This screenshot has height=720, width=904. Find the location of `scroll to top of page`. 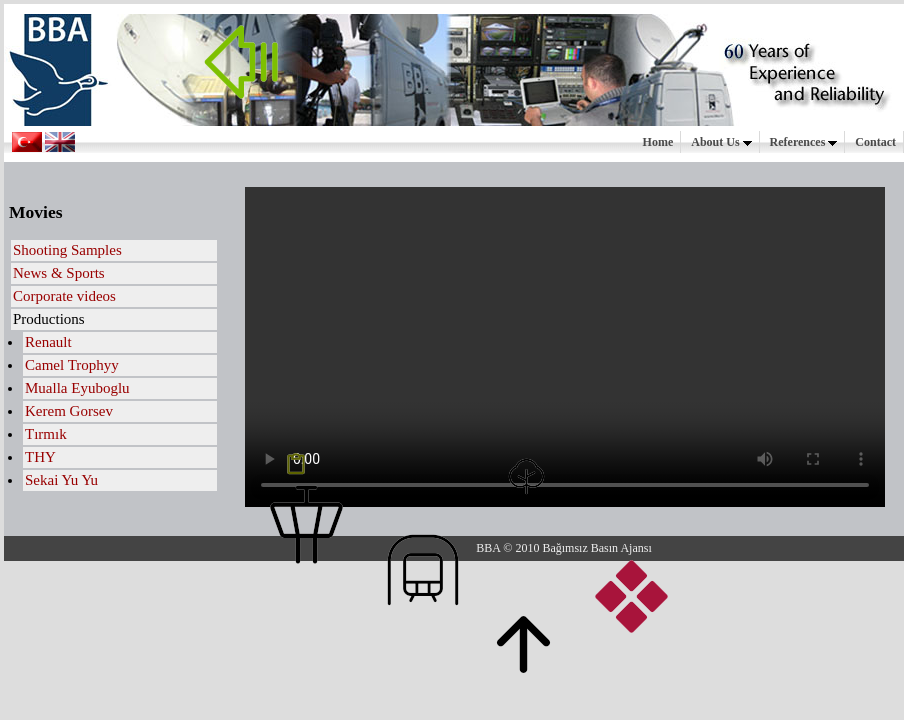

scroll to top of page is located at coordinates (523, 644).